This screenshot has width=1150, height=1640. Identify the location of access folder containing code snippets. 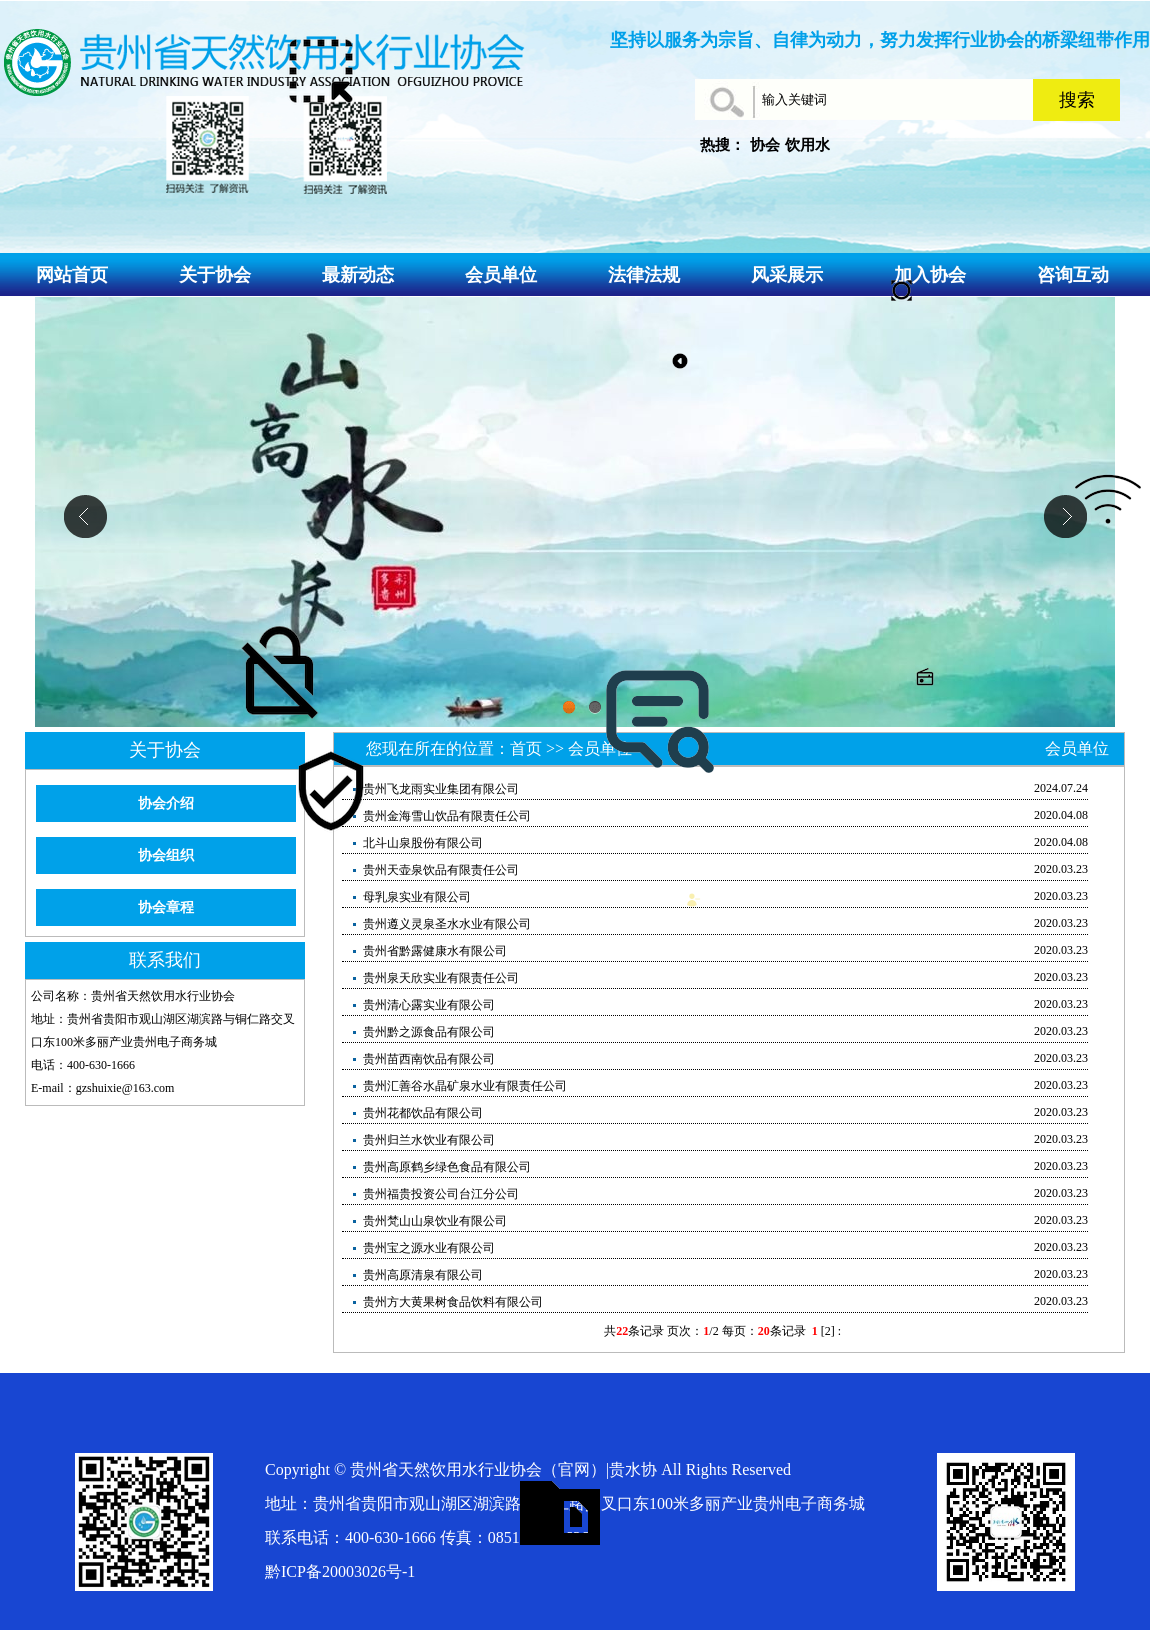
(560, 1513).